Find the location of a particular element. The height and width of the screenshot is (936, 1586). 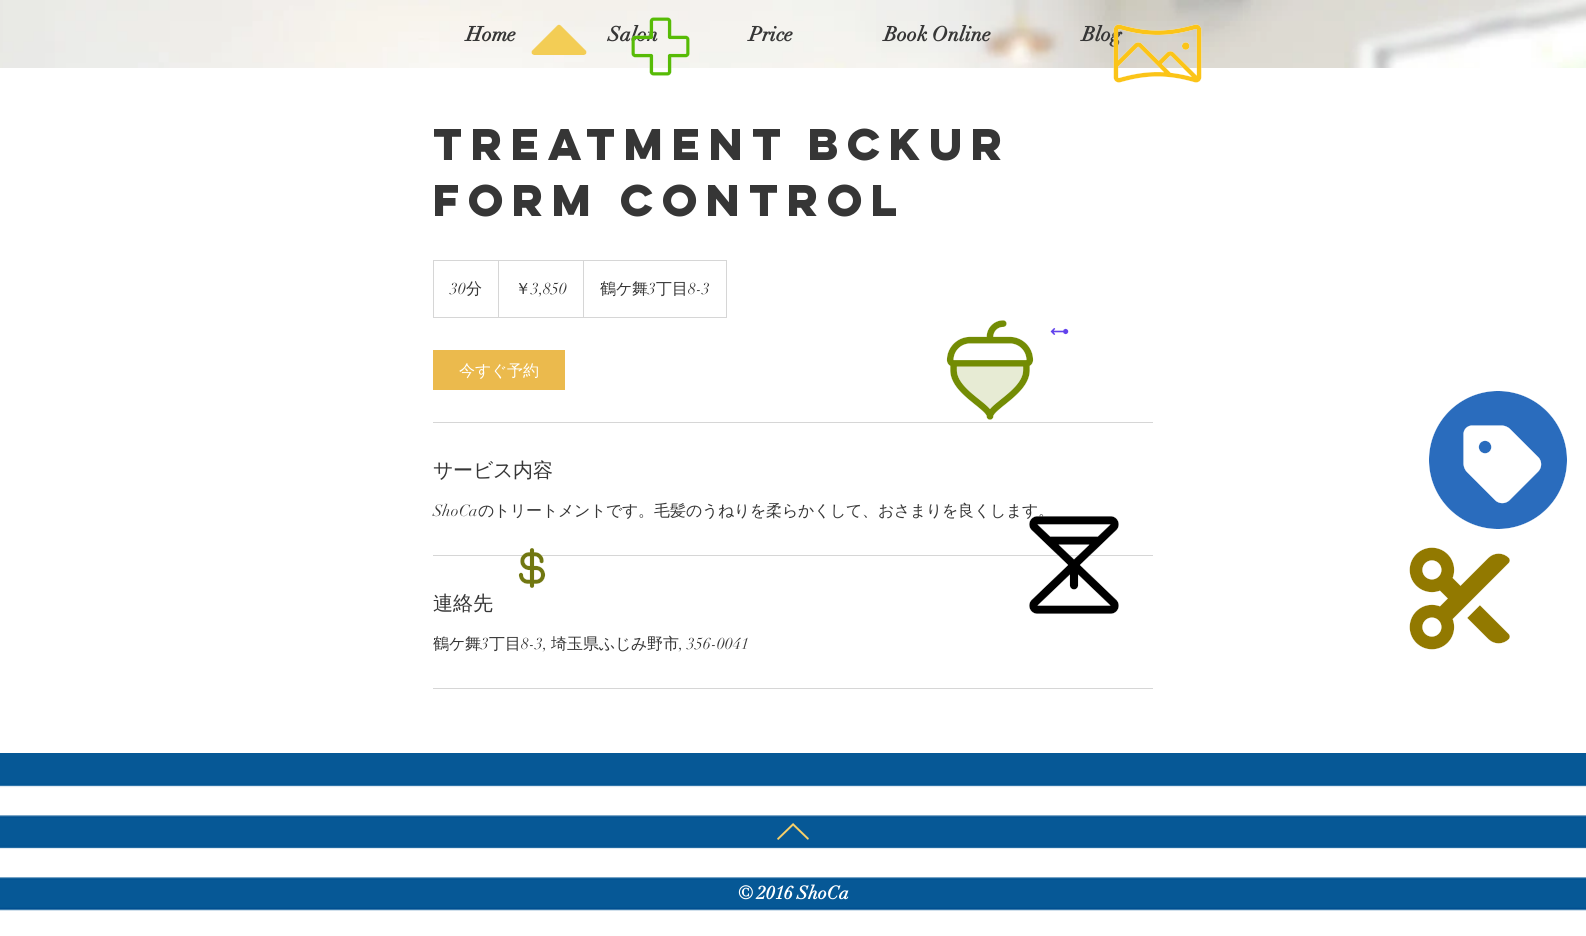

navigate up or go to previous item is located at coordinates (559, 55).